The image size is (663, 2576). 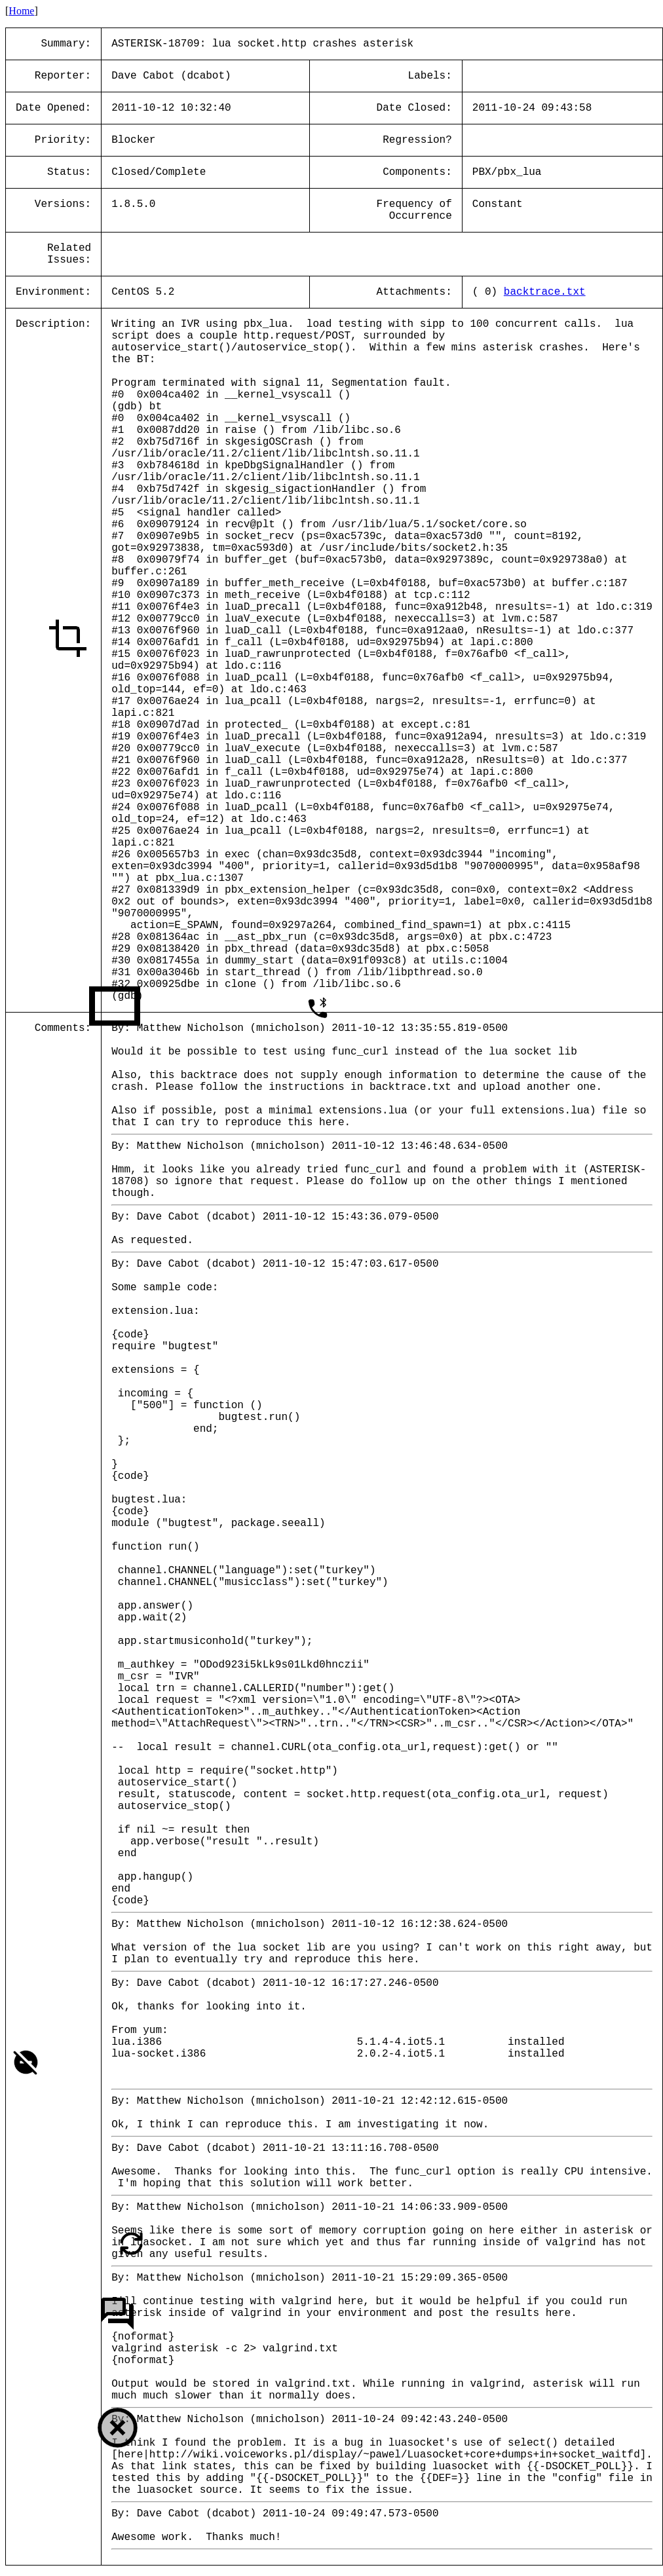 I want to click on sync data across devices, so click(x=131, y=2243).